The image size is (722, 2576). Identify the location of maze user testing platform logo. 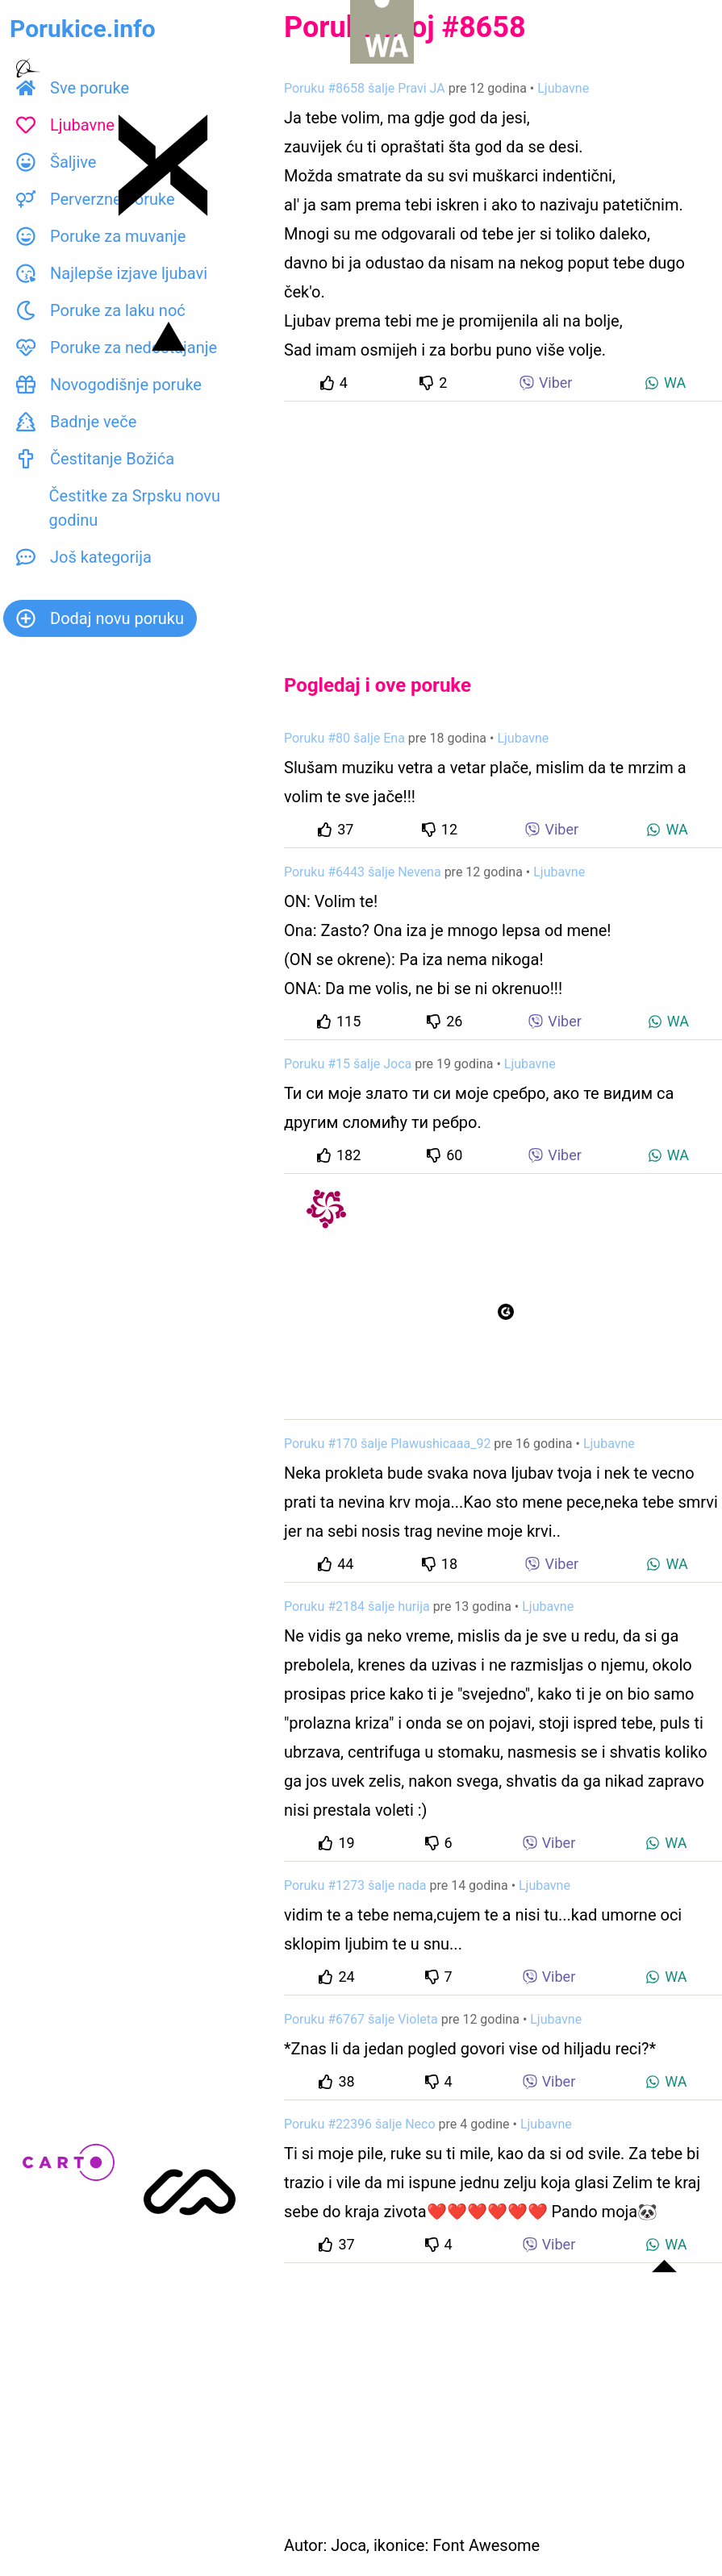
(190, 2192).